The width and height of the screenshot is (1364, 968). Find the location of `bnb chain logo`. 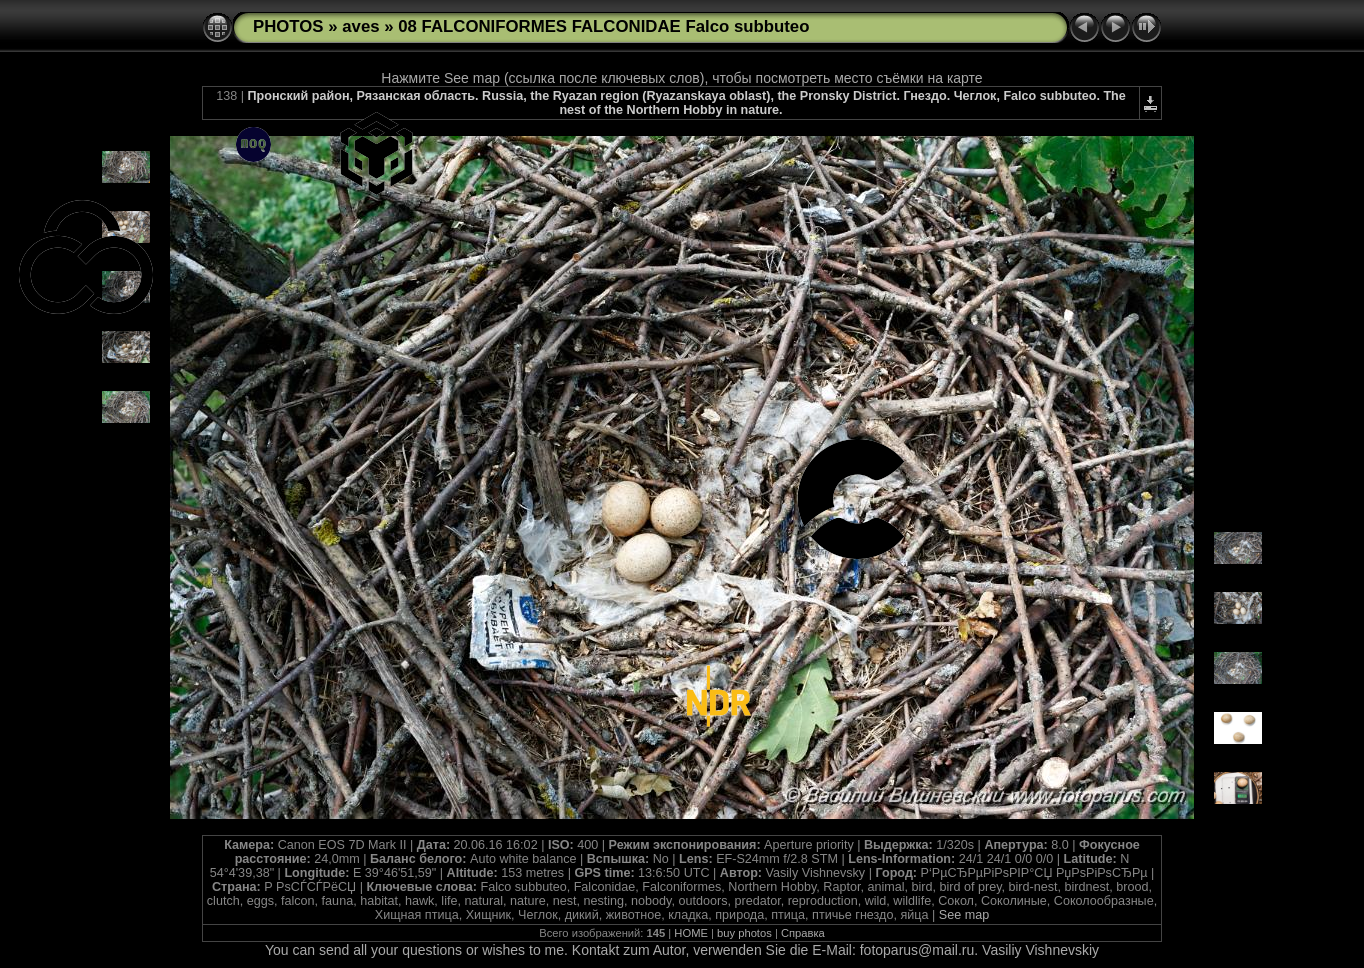

bnb chain logo is located at coordinates (376, 153).